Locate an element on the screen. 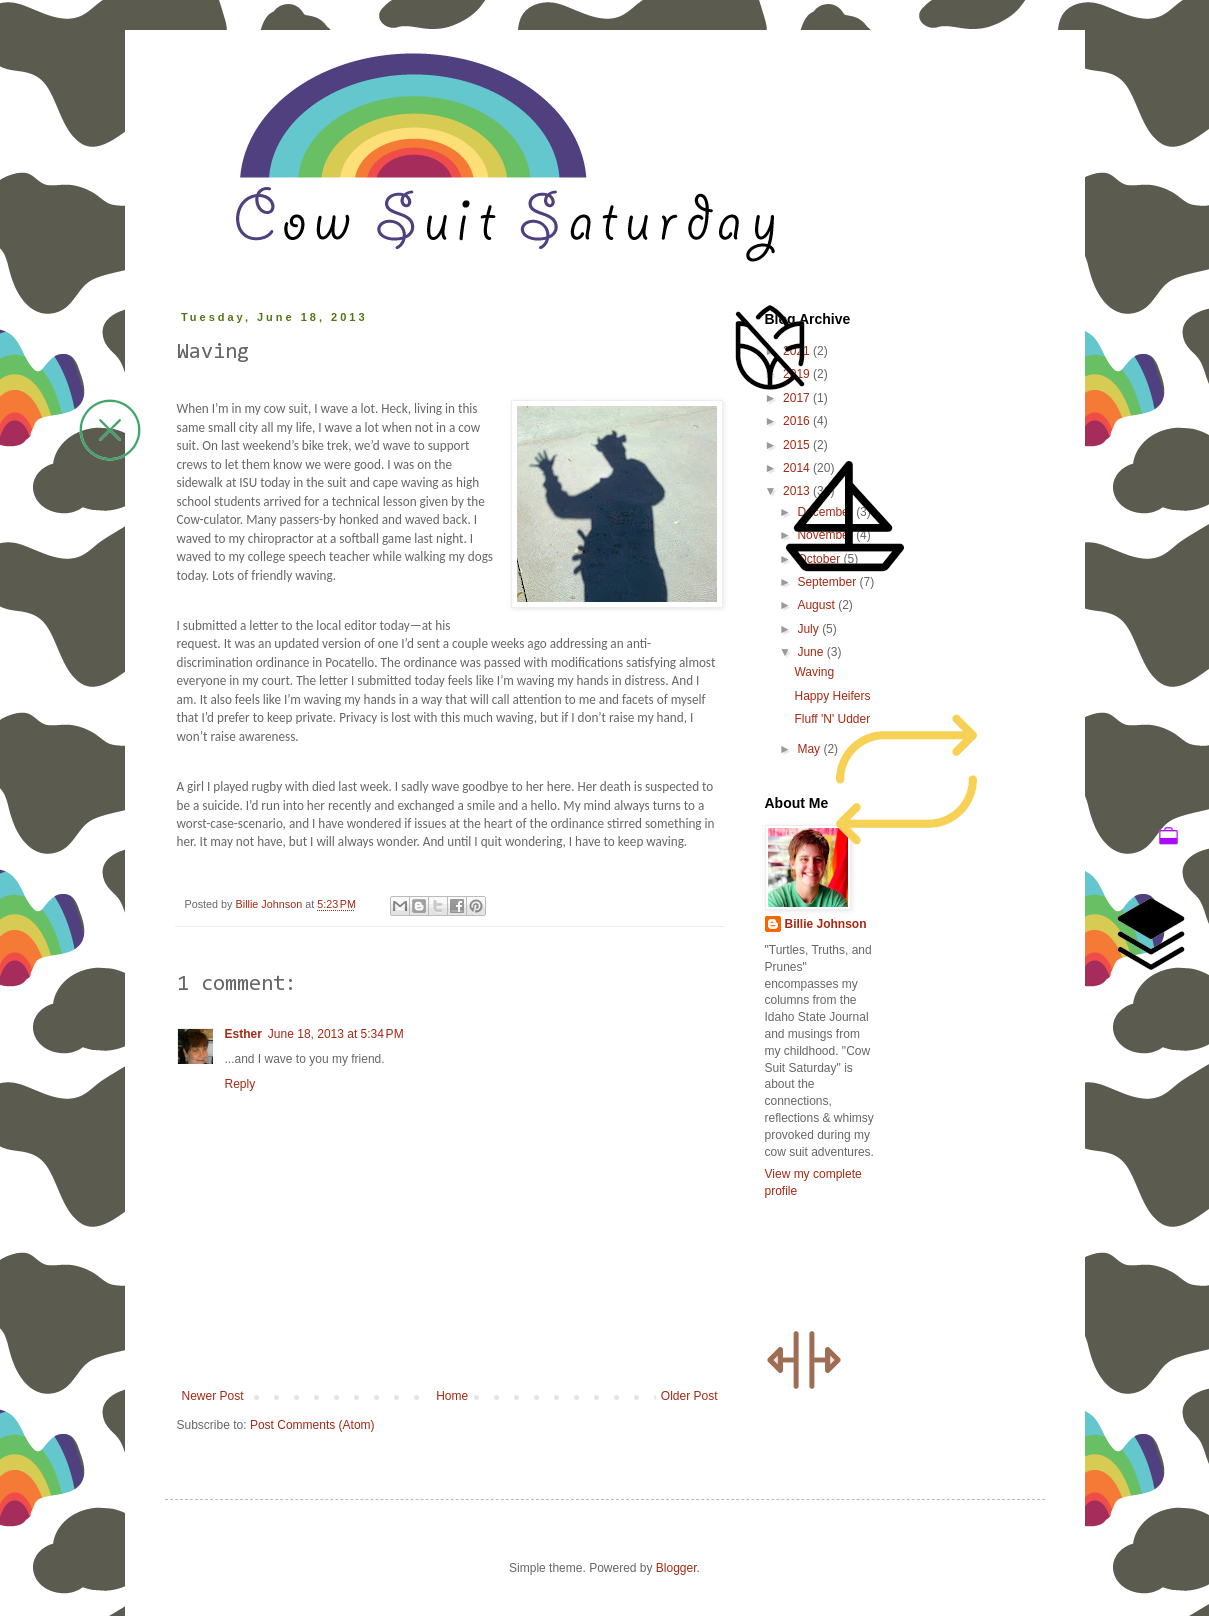  access travel or trip planning features is located at coordinates (1168, 836).